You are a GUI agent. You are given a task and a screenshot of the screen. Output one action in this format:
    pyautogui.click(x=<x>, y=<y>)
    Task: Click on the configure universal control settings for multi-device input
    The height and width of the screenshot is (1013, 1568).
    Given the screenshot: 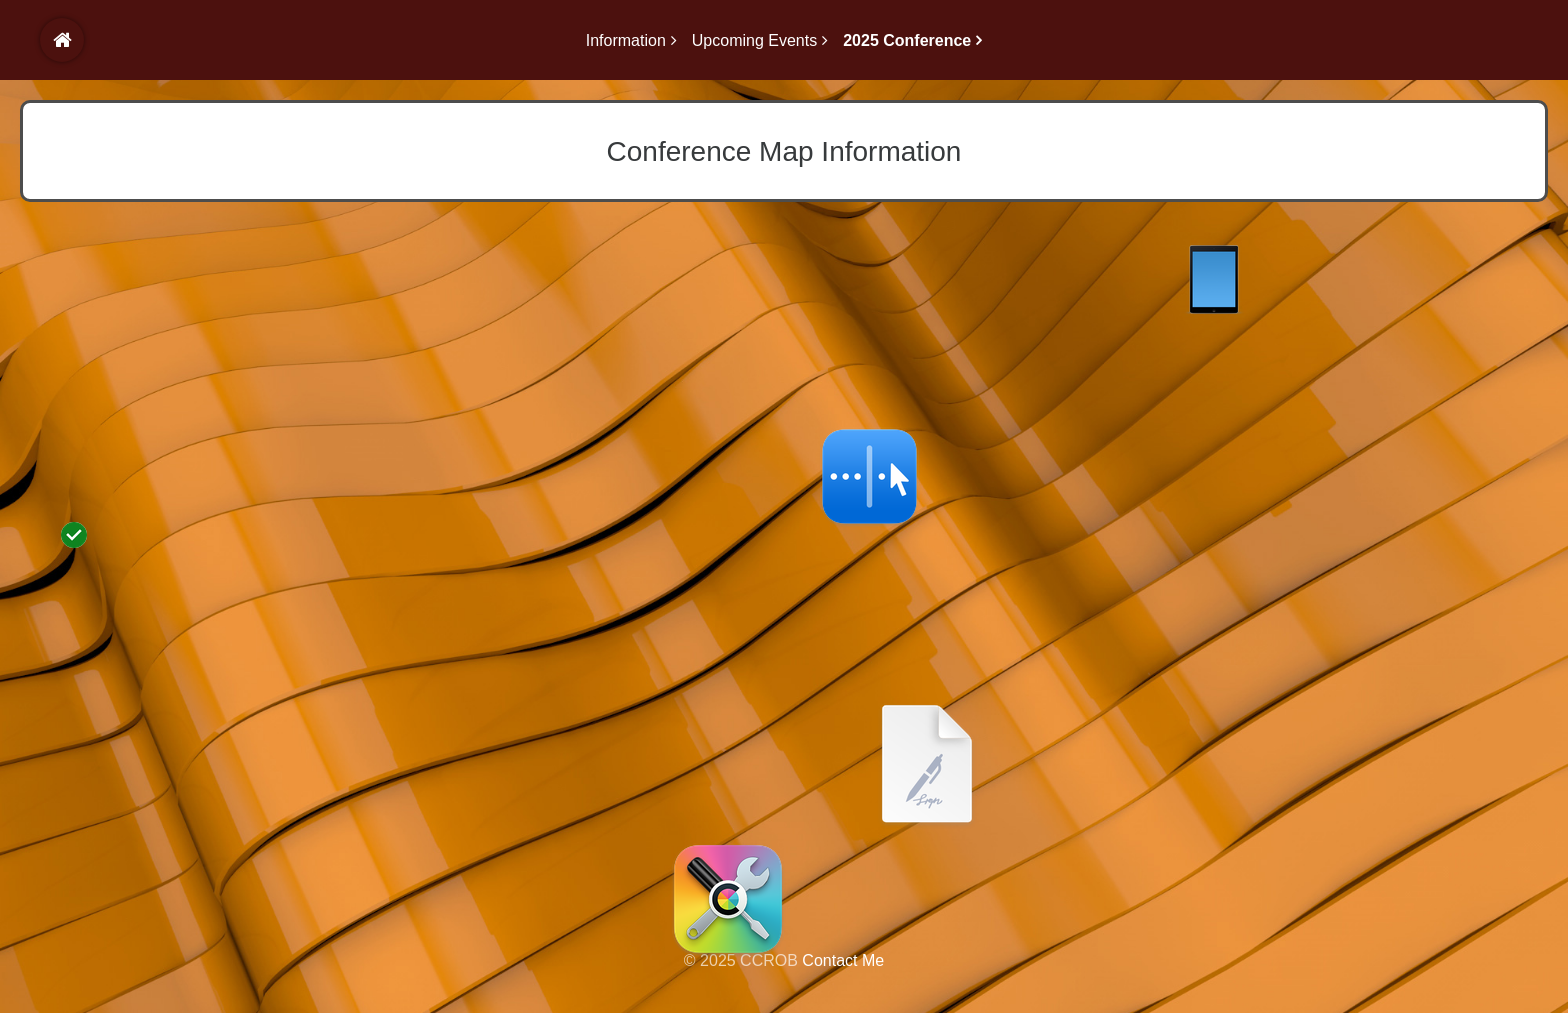 What is the action you would take?
    pyautogui.click(x=869, y=476)
    